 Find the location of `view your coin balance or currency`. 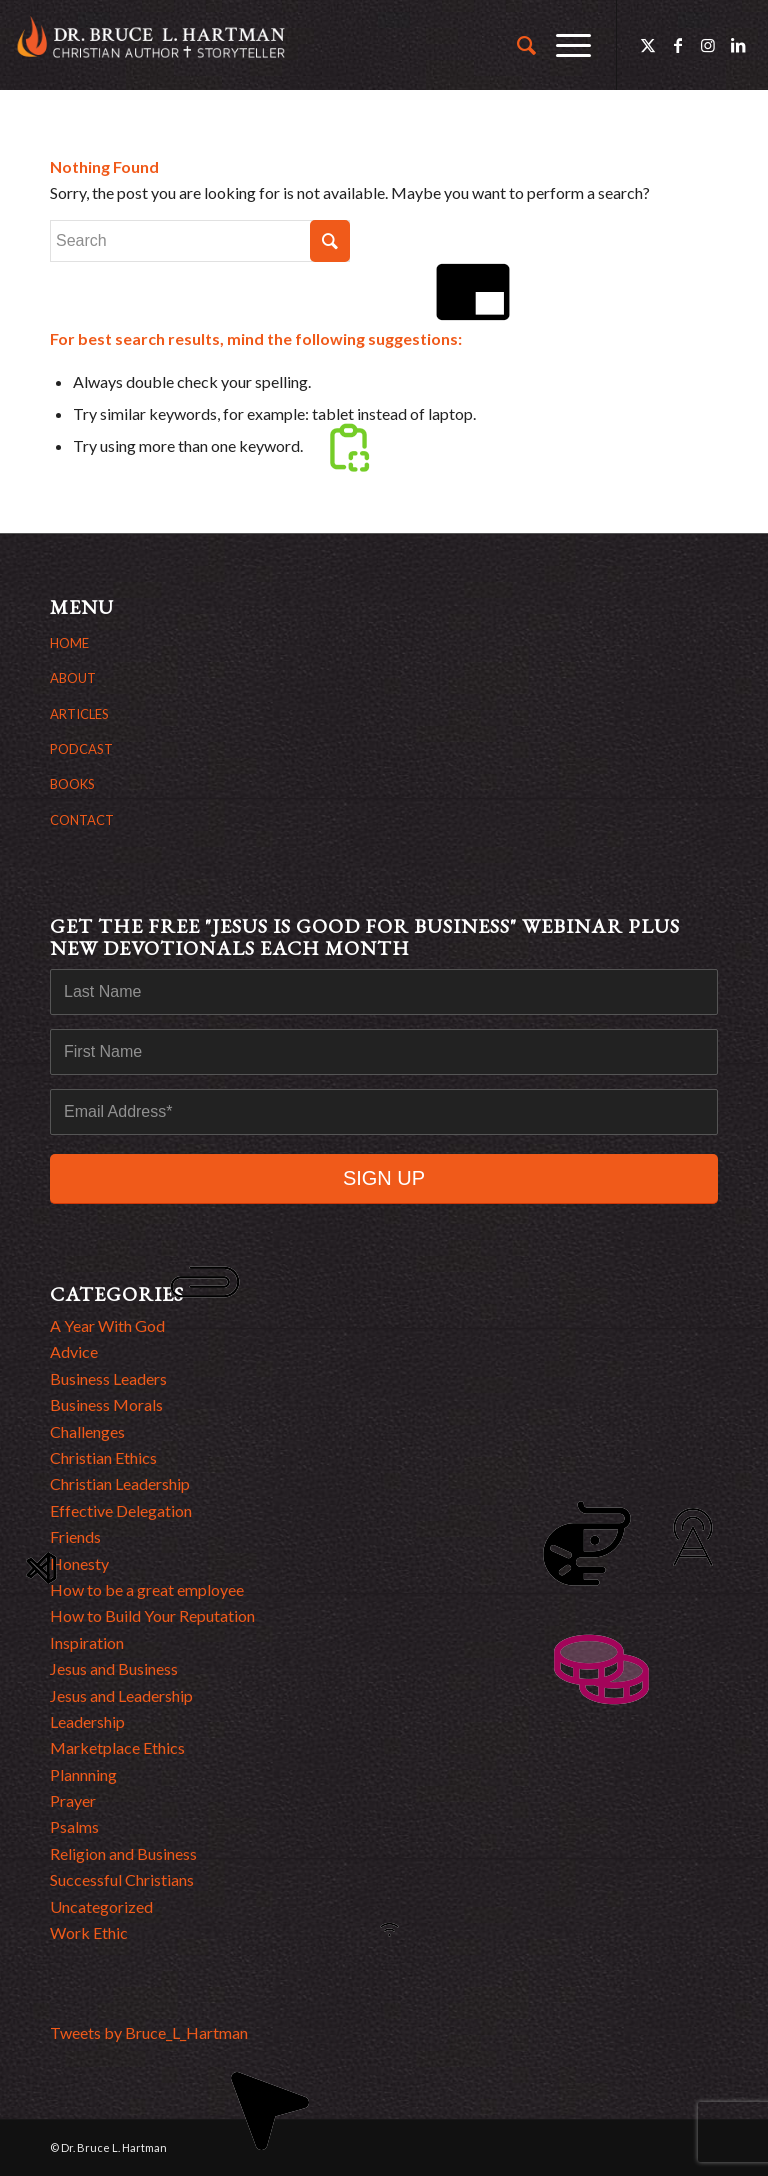

view your coin balance or currency is located at coordinates (601, 1669).